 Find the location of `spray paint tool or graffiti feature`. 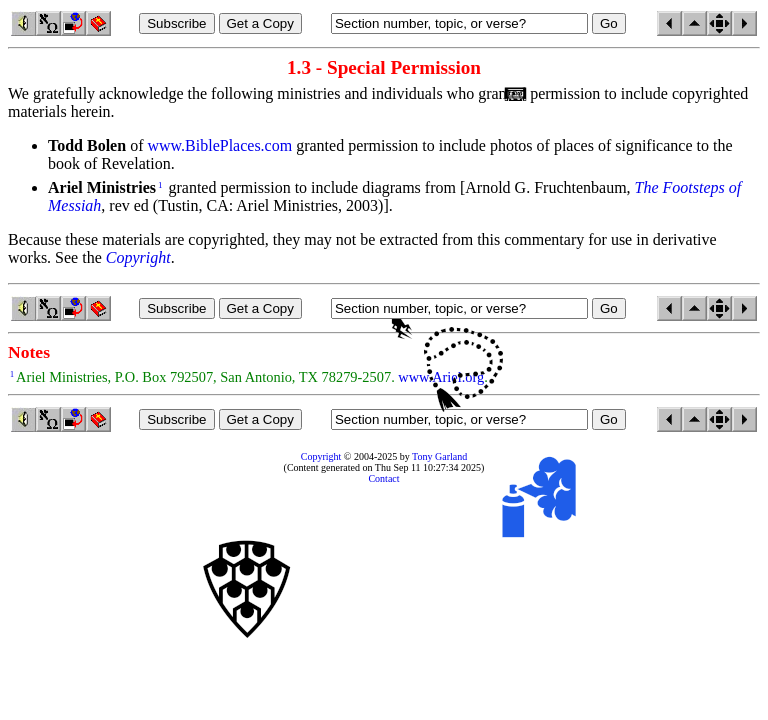

spray paint tool or graffiti feature is located at coordinates (535, 496).